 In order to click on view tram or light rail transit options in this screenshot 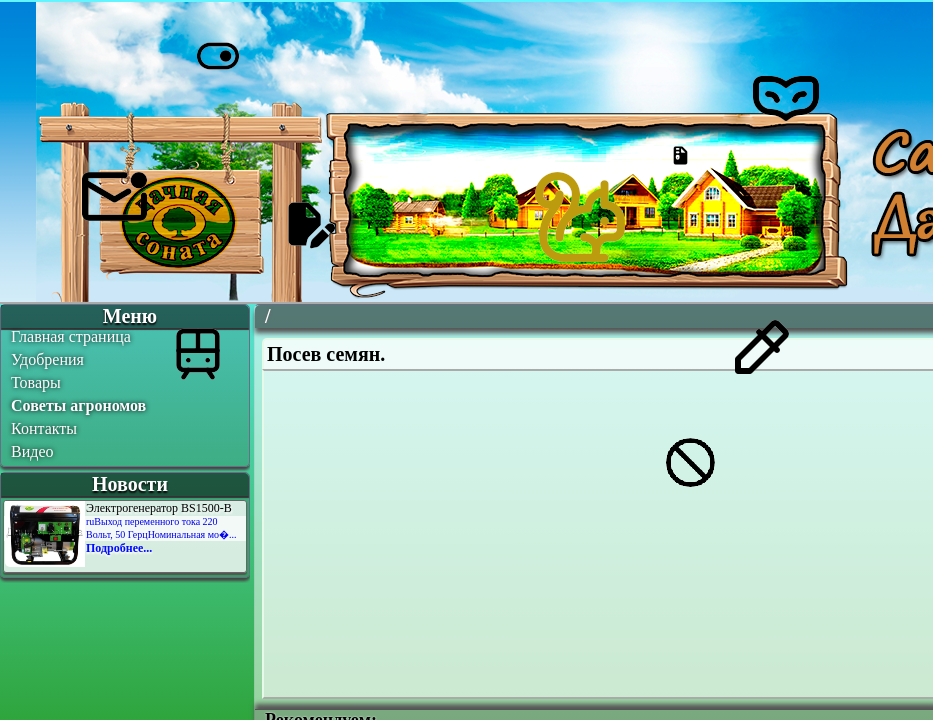, I will do `click(198, 353)`.